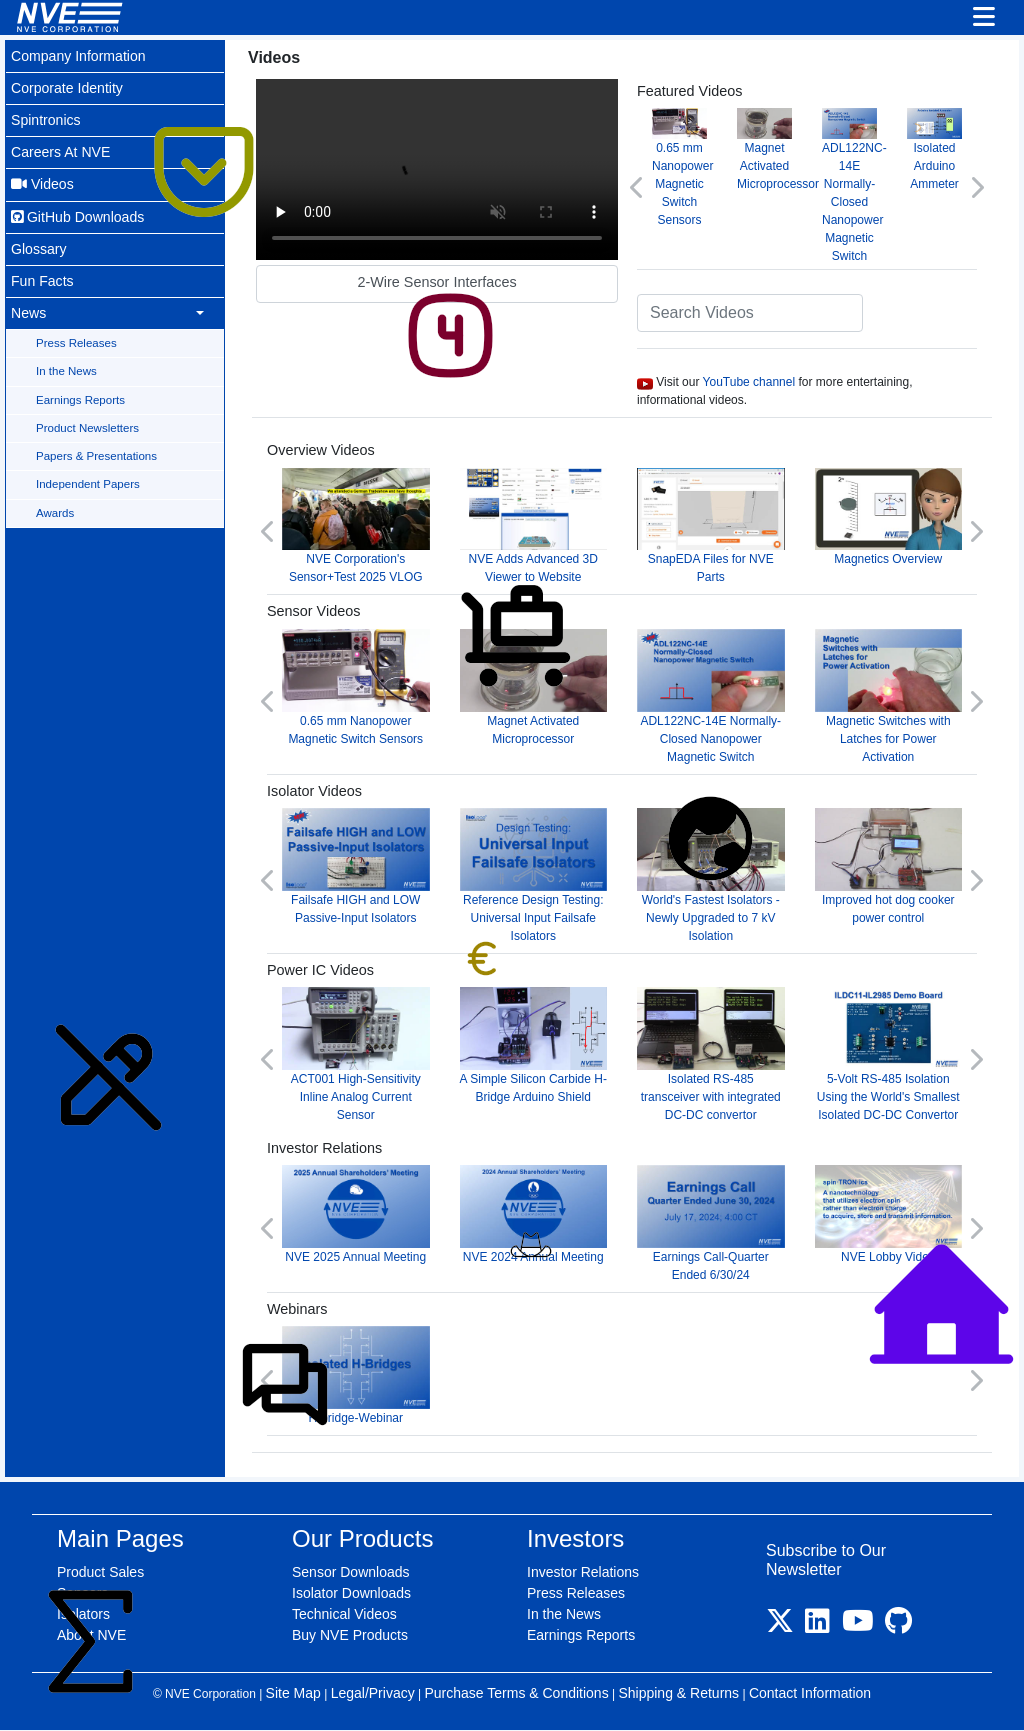 This screenshot has height=1731, width=1024. Describe the element at coordinates (285, 1383) in the screenshot. I see `open your conversations` at that location.